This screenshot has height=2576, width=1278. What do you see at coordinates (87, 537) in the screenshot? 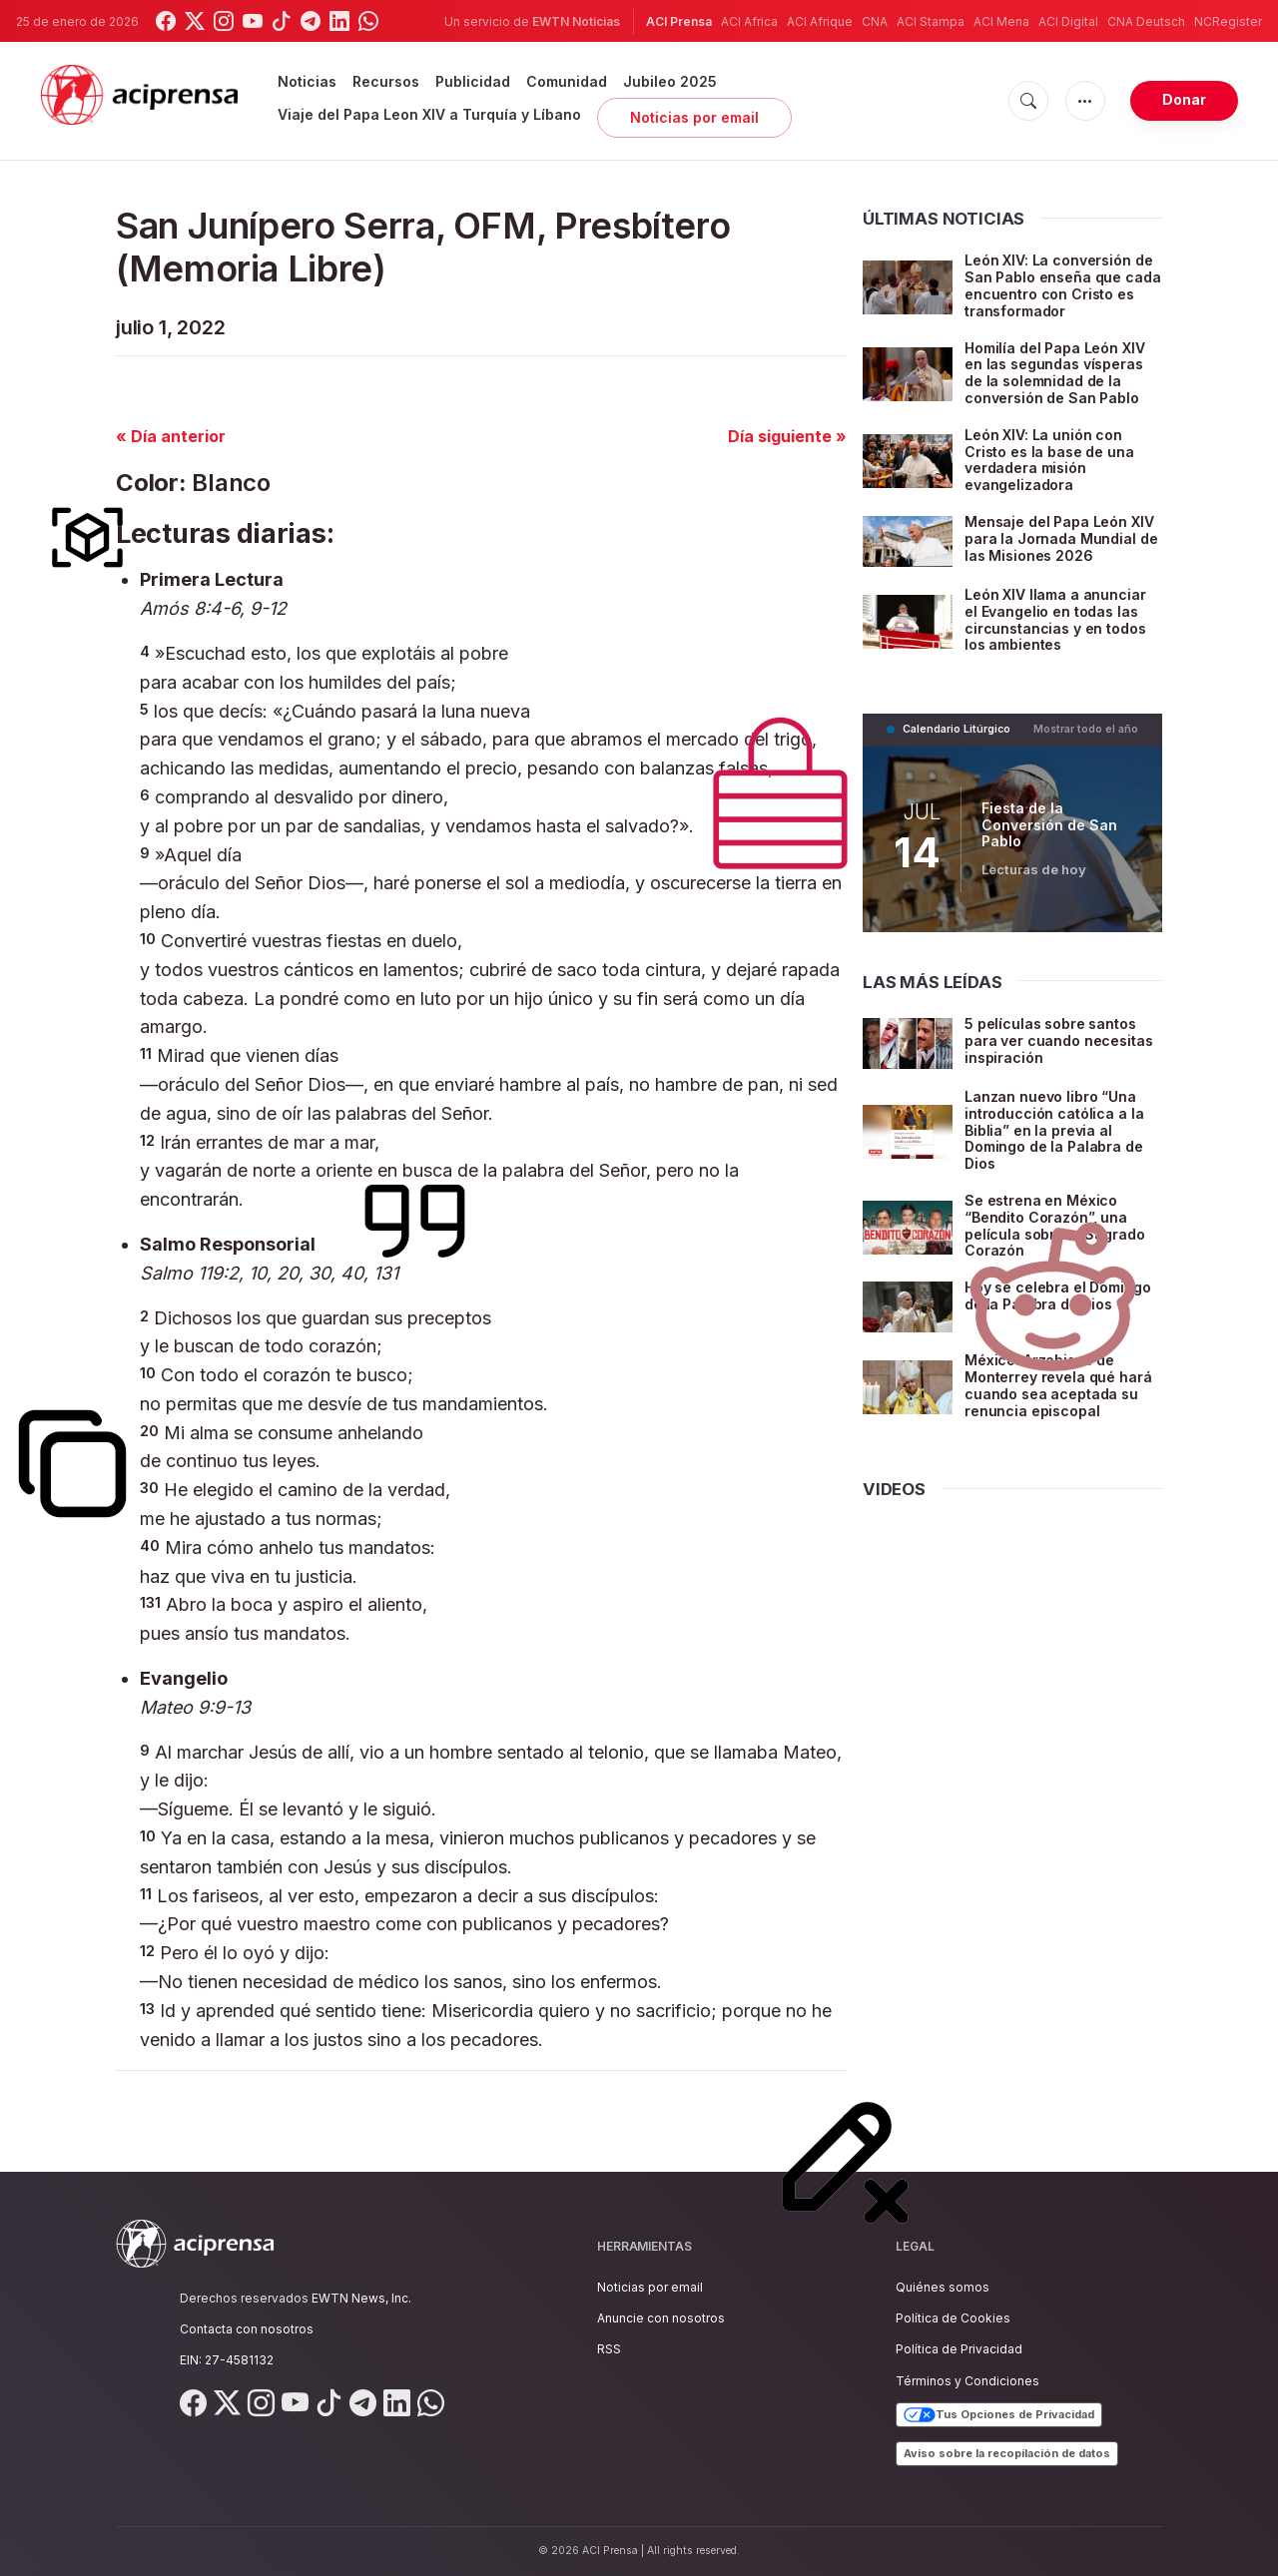
I see `scan or capture a 3D object` at bounding box center [87, 537].